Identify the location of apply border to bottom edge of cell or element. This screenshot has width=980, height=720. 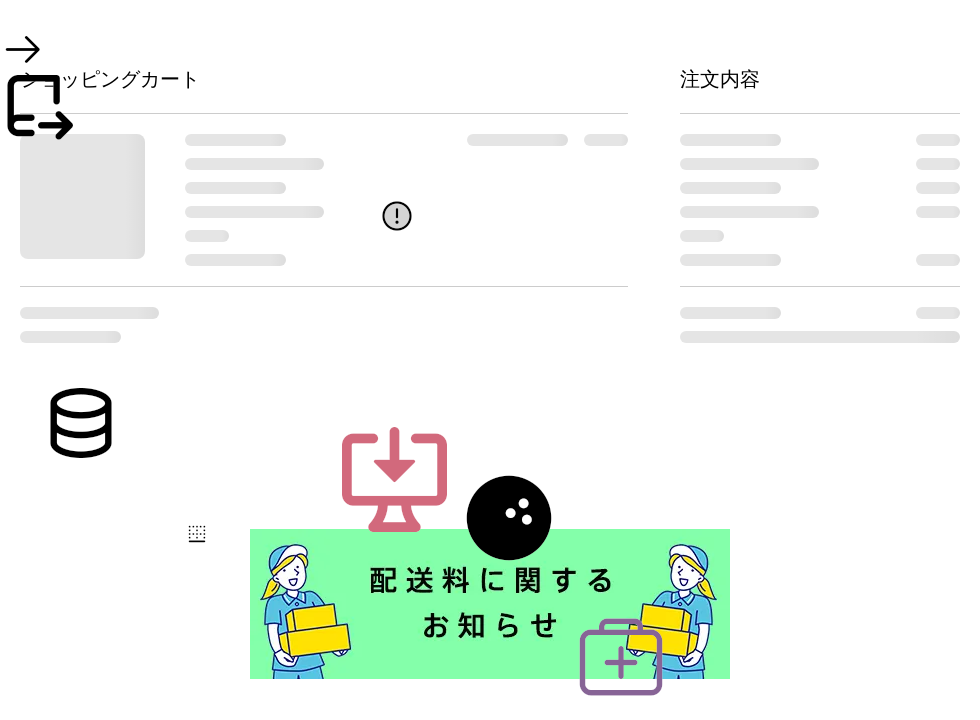
(197, 534).